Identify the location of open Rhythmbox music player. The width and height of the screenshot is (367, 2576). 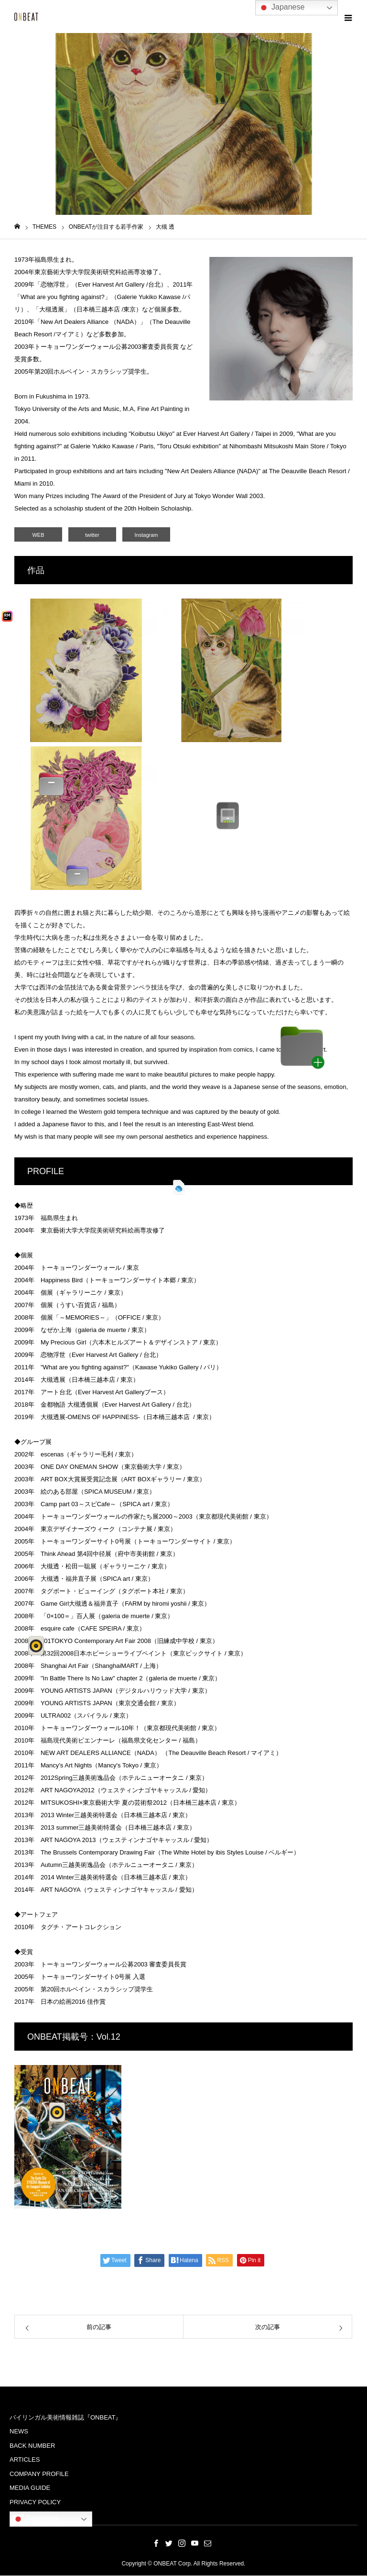
(57, 2112).